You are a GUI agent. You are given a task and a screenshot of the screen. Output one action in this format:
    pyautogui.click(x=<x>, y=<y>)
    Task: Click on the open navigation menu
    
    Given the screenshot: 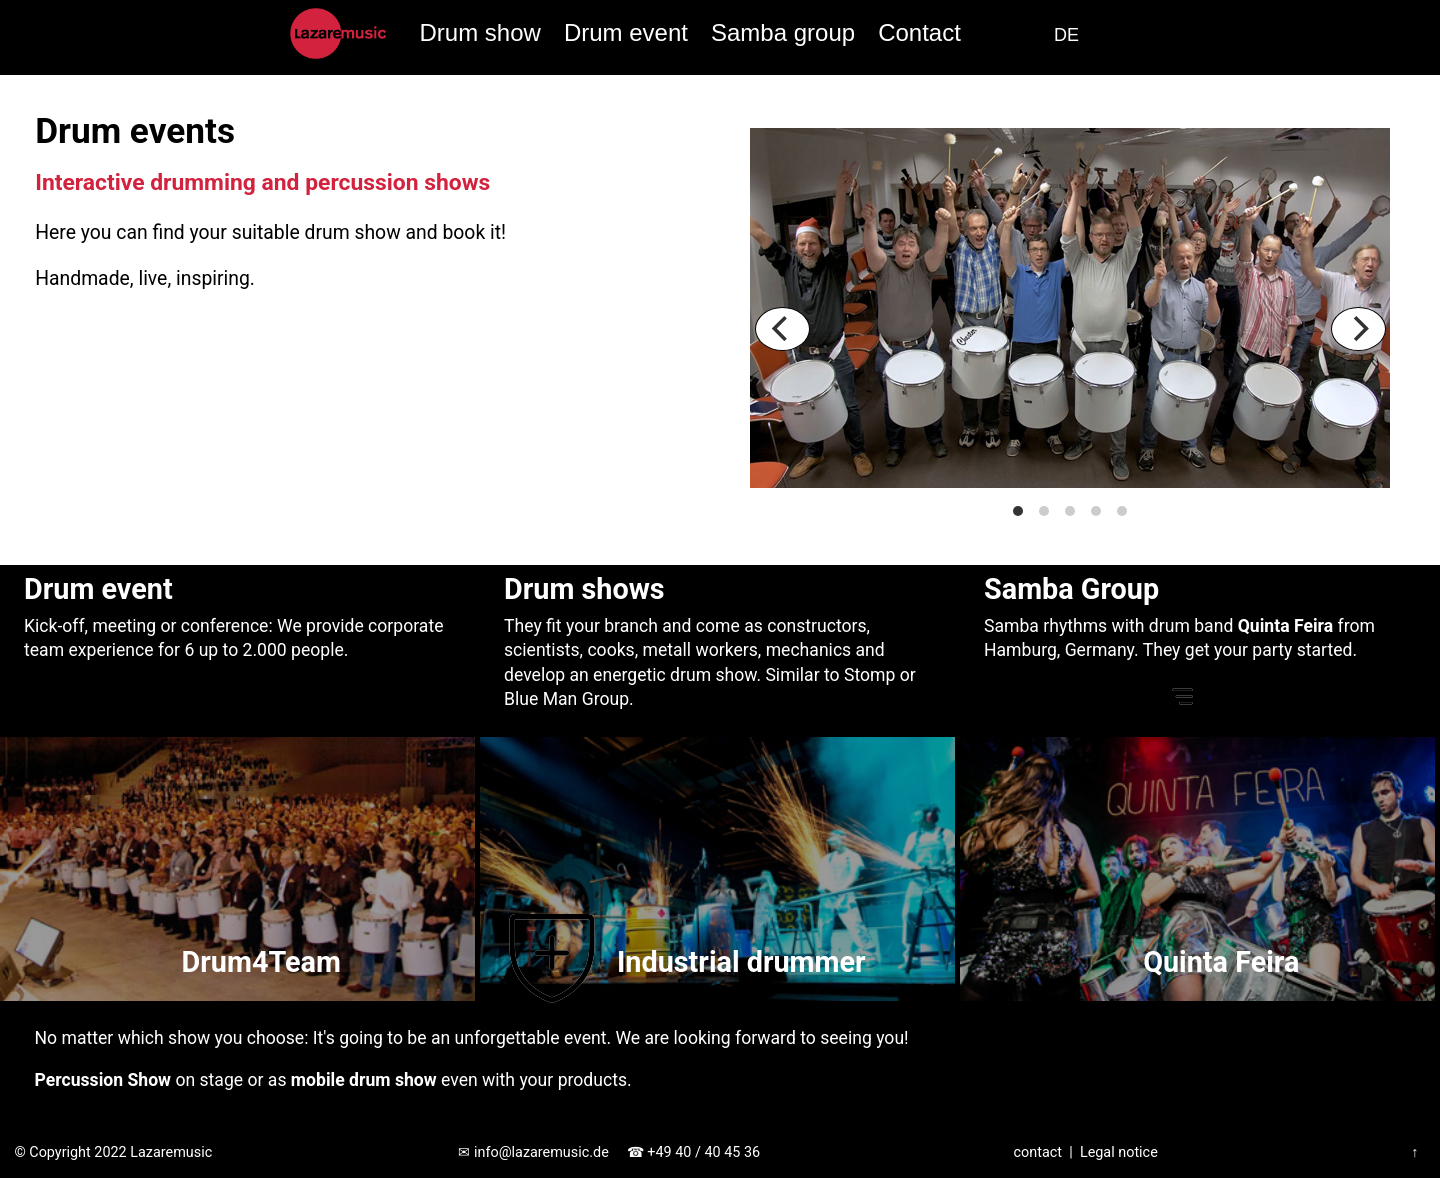 What is the action you would take?
    pyautogui.click(x=1182, y=696)
    